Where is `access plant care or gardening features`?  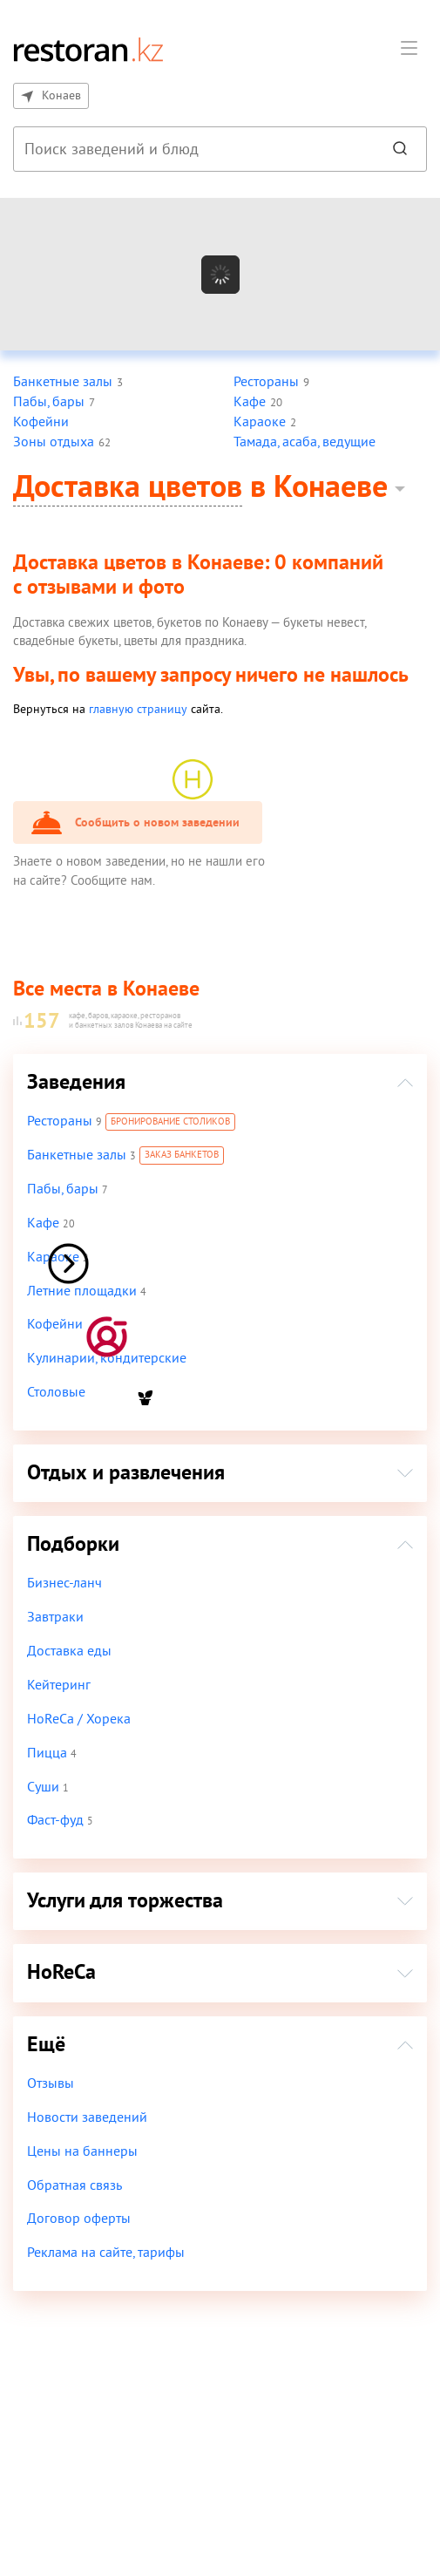 access plant care or gardening features is located at coordinates (145, 1397).